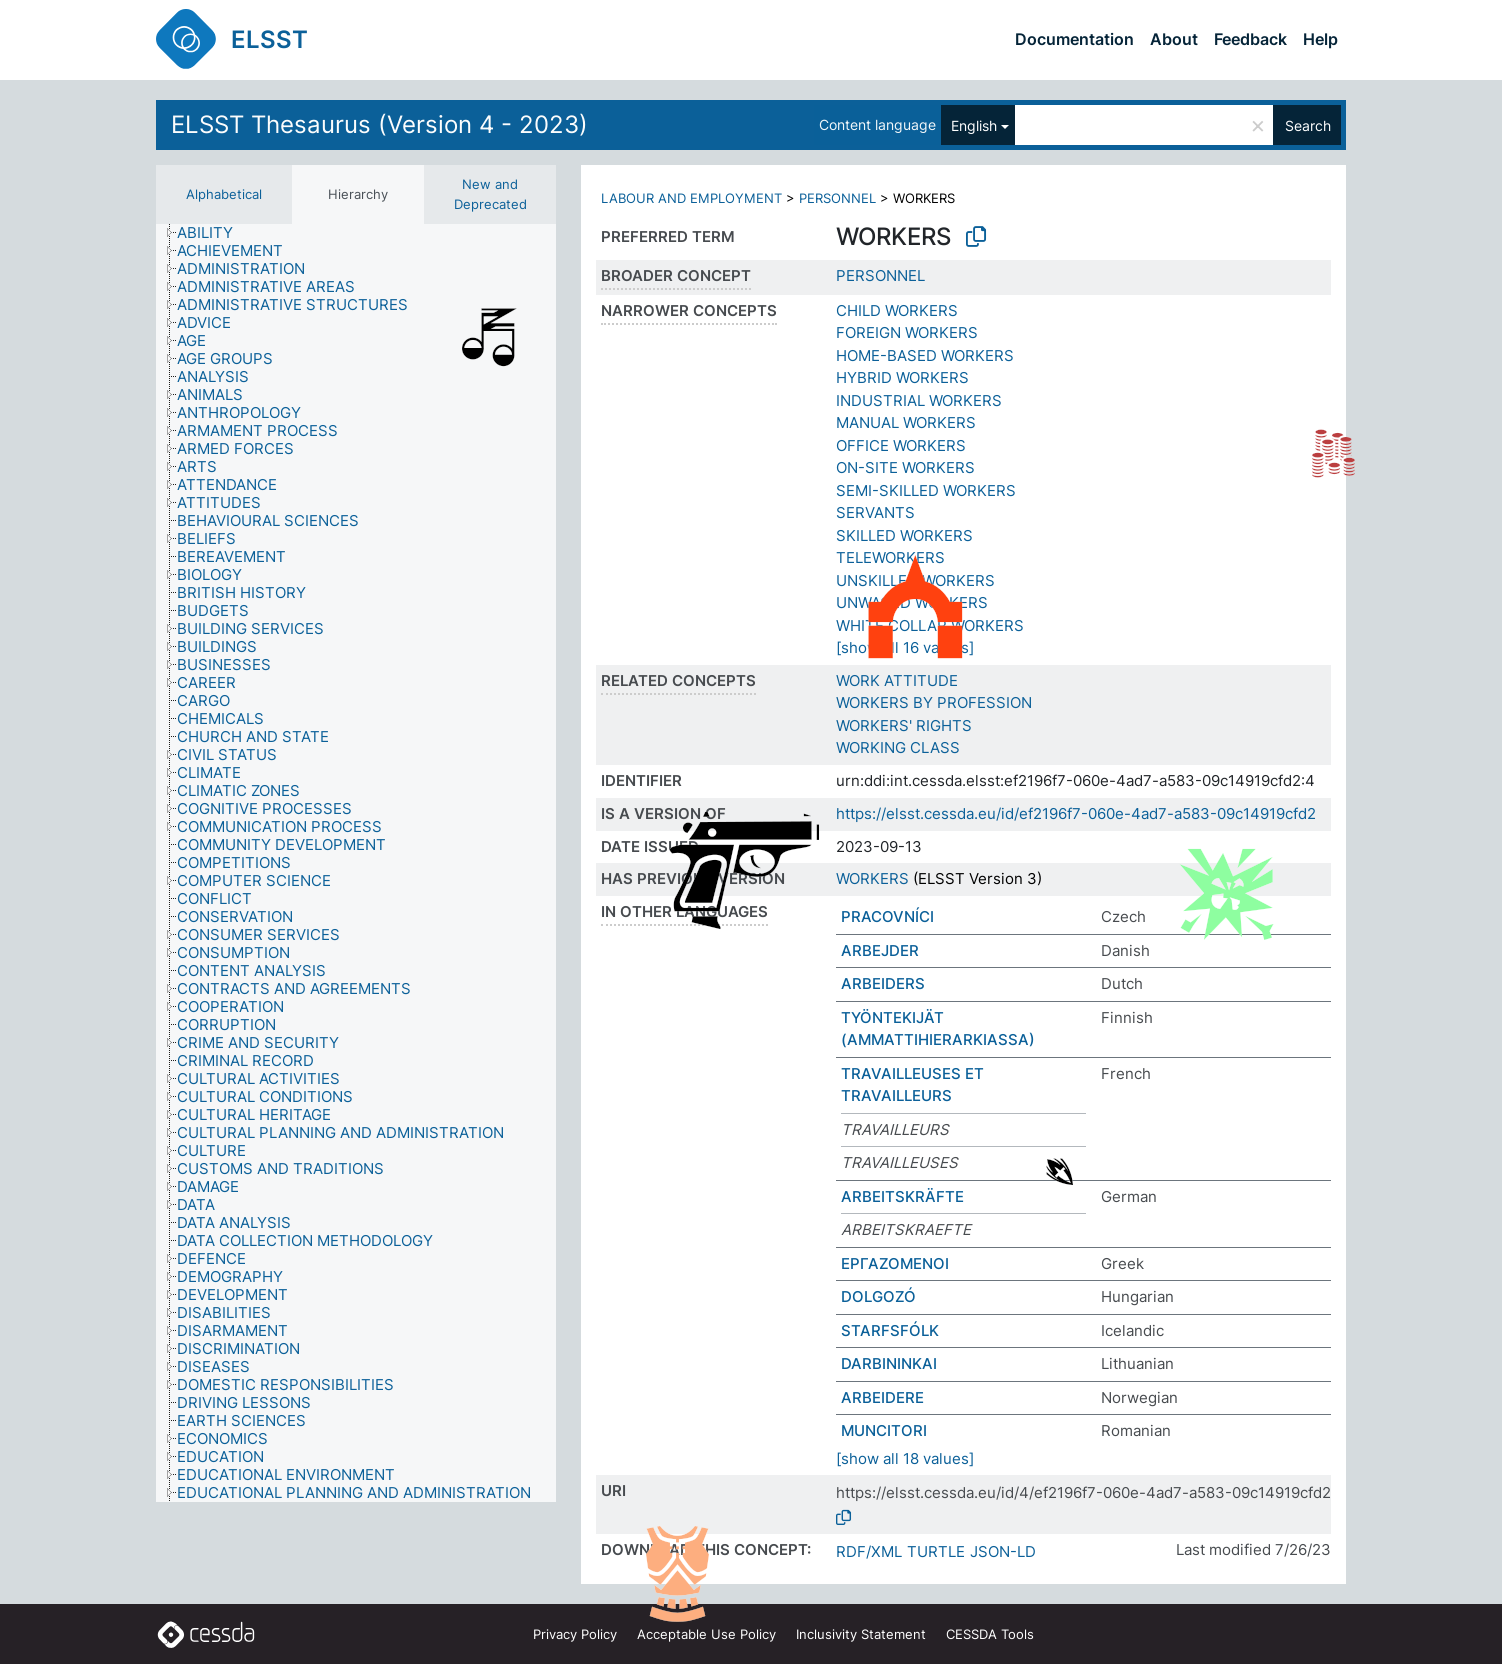 This screenshot has width=1502, height=1664. I want to click on select pistol or handgun weapon, so click(744, 870).